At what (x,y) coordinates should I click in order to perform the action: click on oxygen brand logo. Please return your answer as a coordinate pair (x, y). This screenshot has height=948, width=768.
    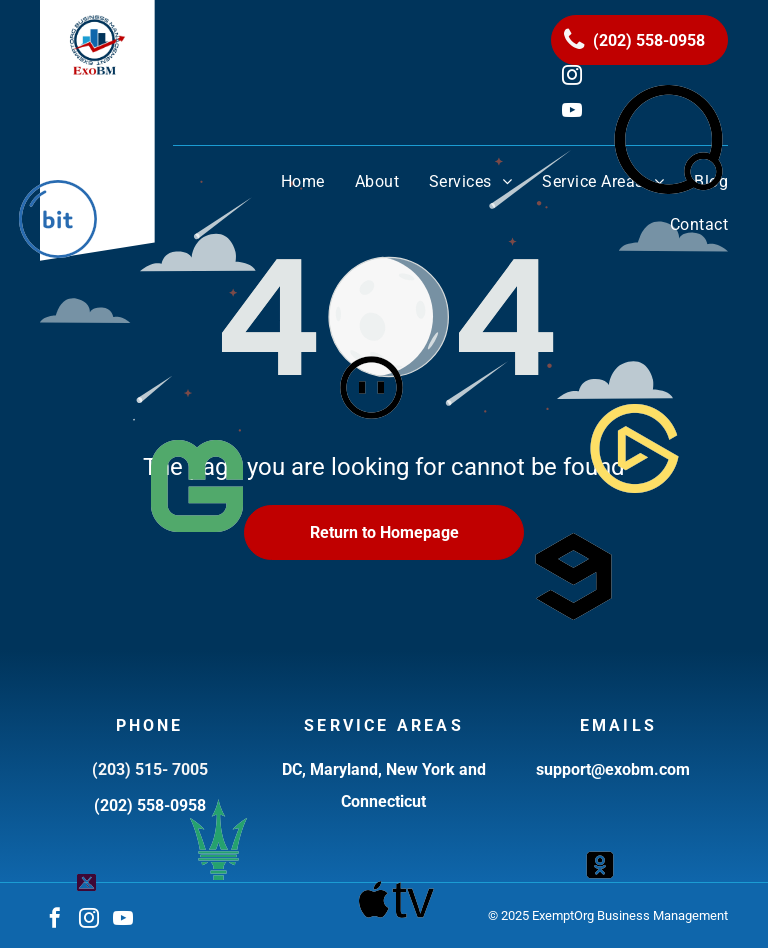
    Looking at the image, I should click on (668, 139).